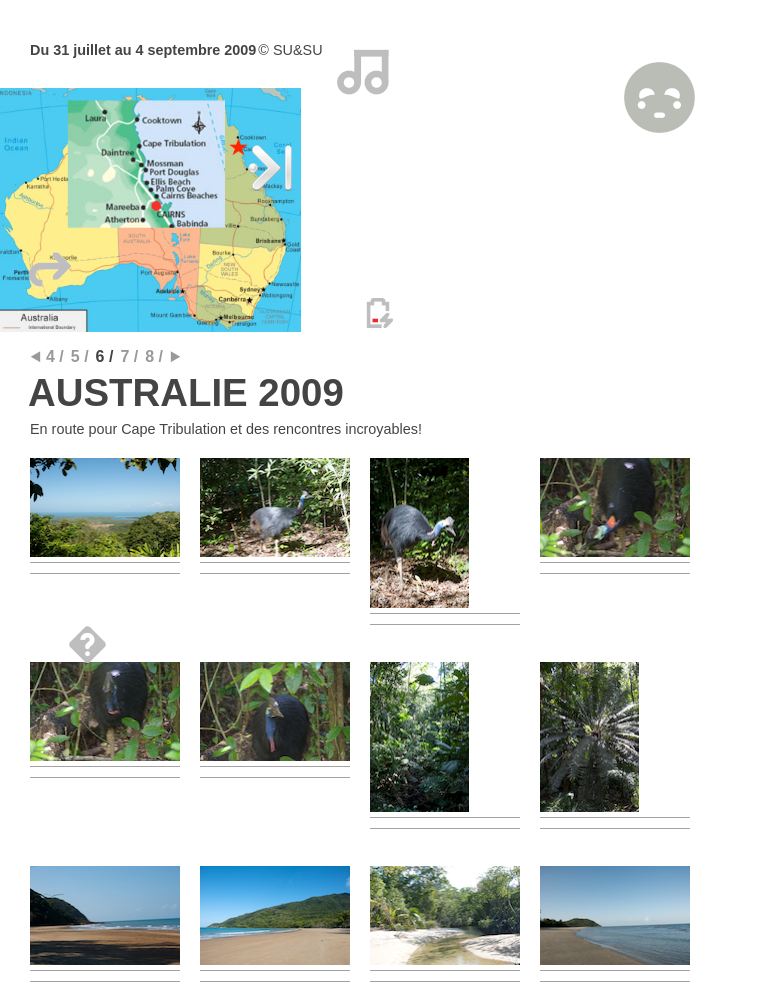  I want to click on indicates a help or information dialog, so click(87, 644).